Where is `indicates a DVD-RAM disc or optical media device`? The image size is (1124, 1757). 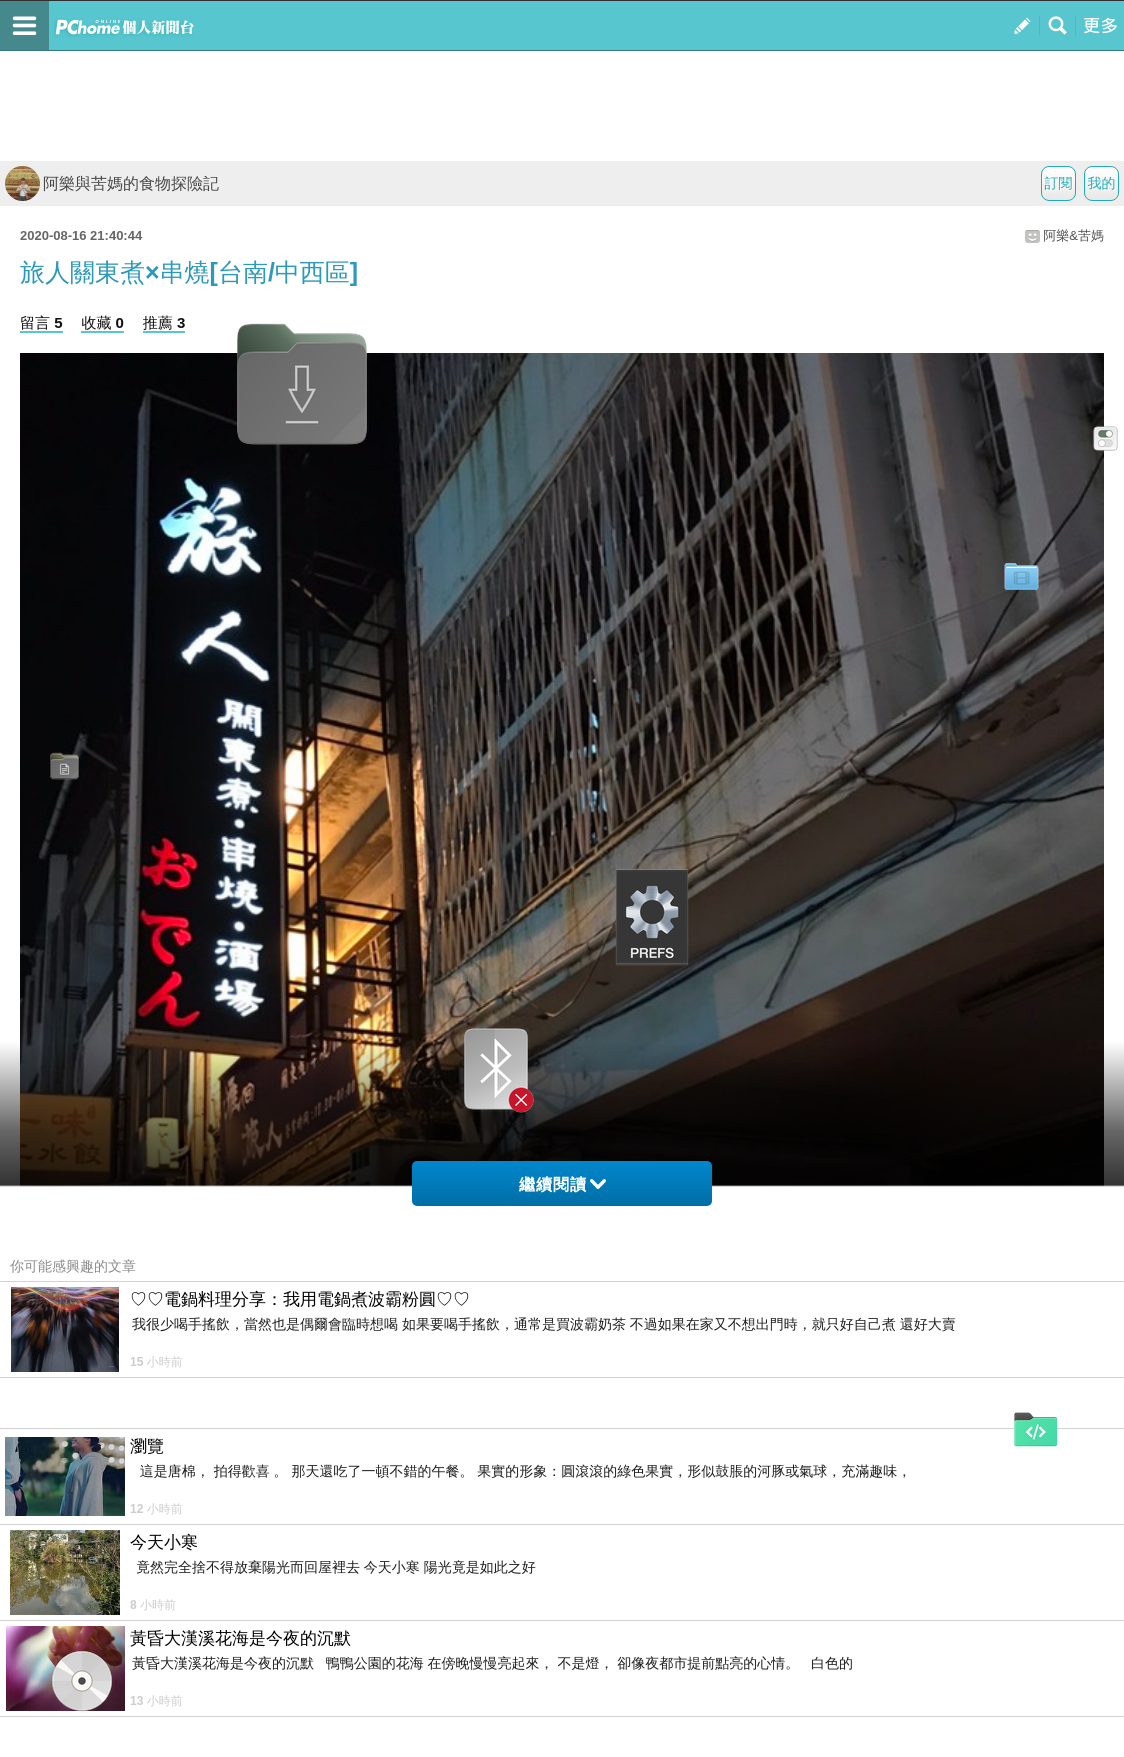
indicates a DVD-RAM disc or optical media device is located at coordinates (82, 1681).